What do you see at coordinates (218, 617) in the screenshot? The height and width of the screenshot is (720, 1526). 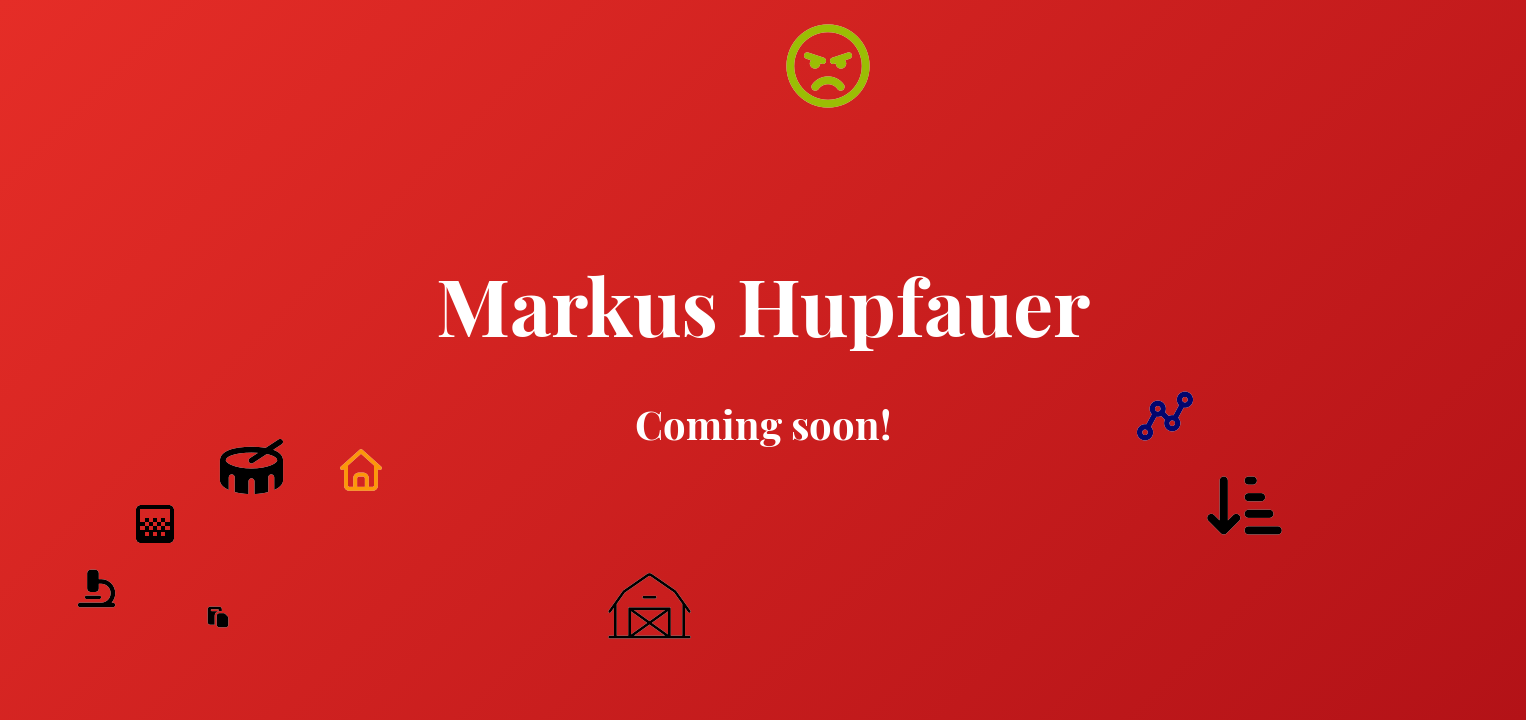 I see `copy content to clipboard` at bounding box center [218, 617].